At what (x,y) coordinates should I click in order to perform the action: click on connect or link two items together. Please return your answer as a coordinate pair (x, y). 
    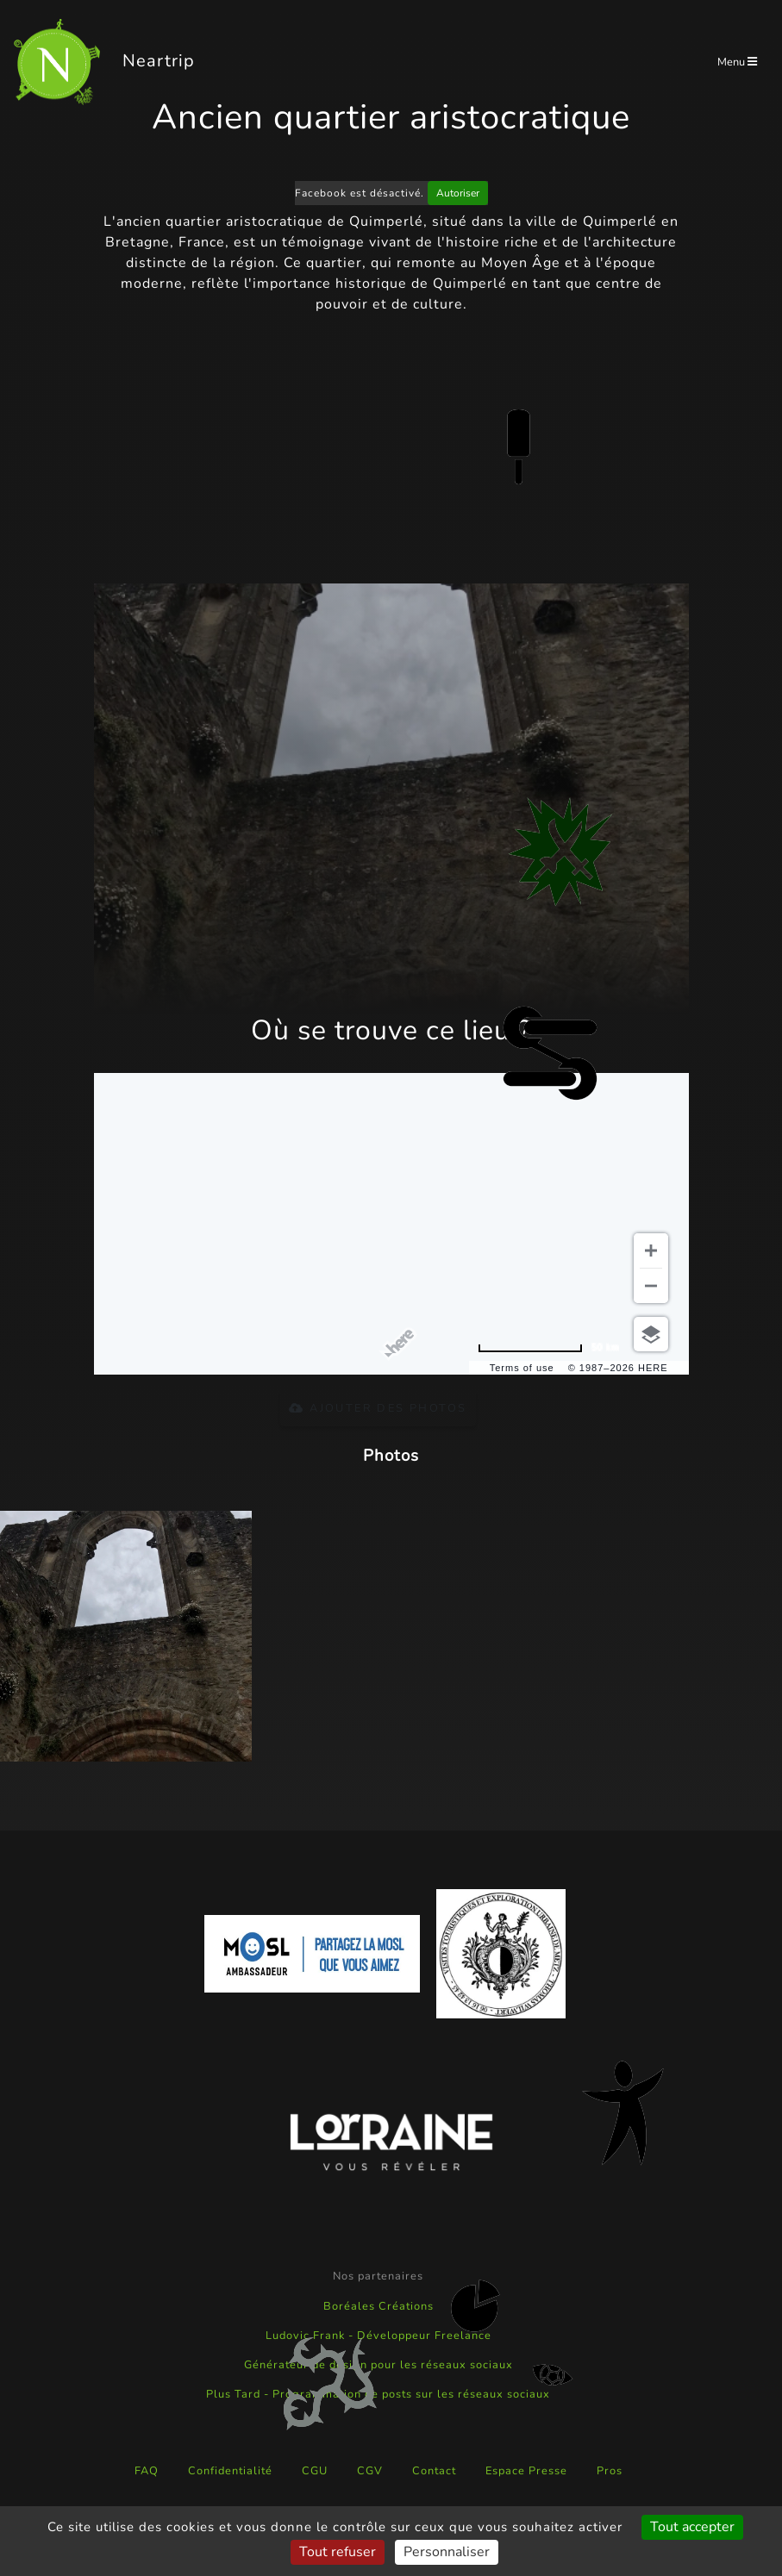
    Looking at the image, I should click on (550, 1053).